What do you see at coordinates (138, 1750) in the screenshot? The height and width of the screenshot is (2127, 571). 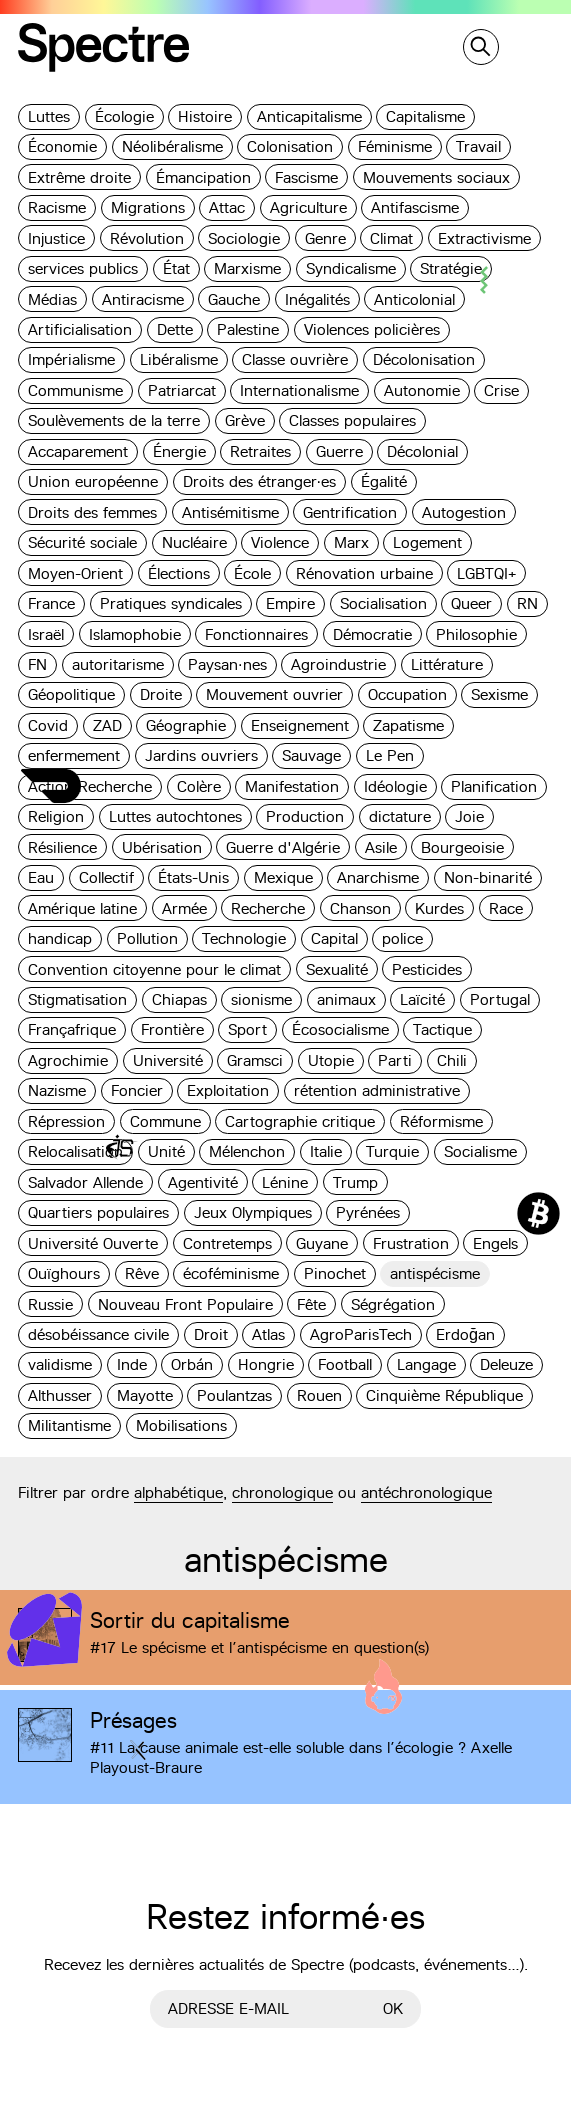 I see `visit arxiv preprint repository` at bounding box center [138, 1750].